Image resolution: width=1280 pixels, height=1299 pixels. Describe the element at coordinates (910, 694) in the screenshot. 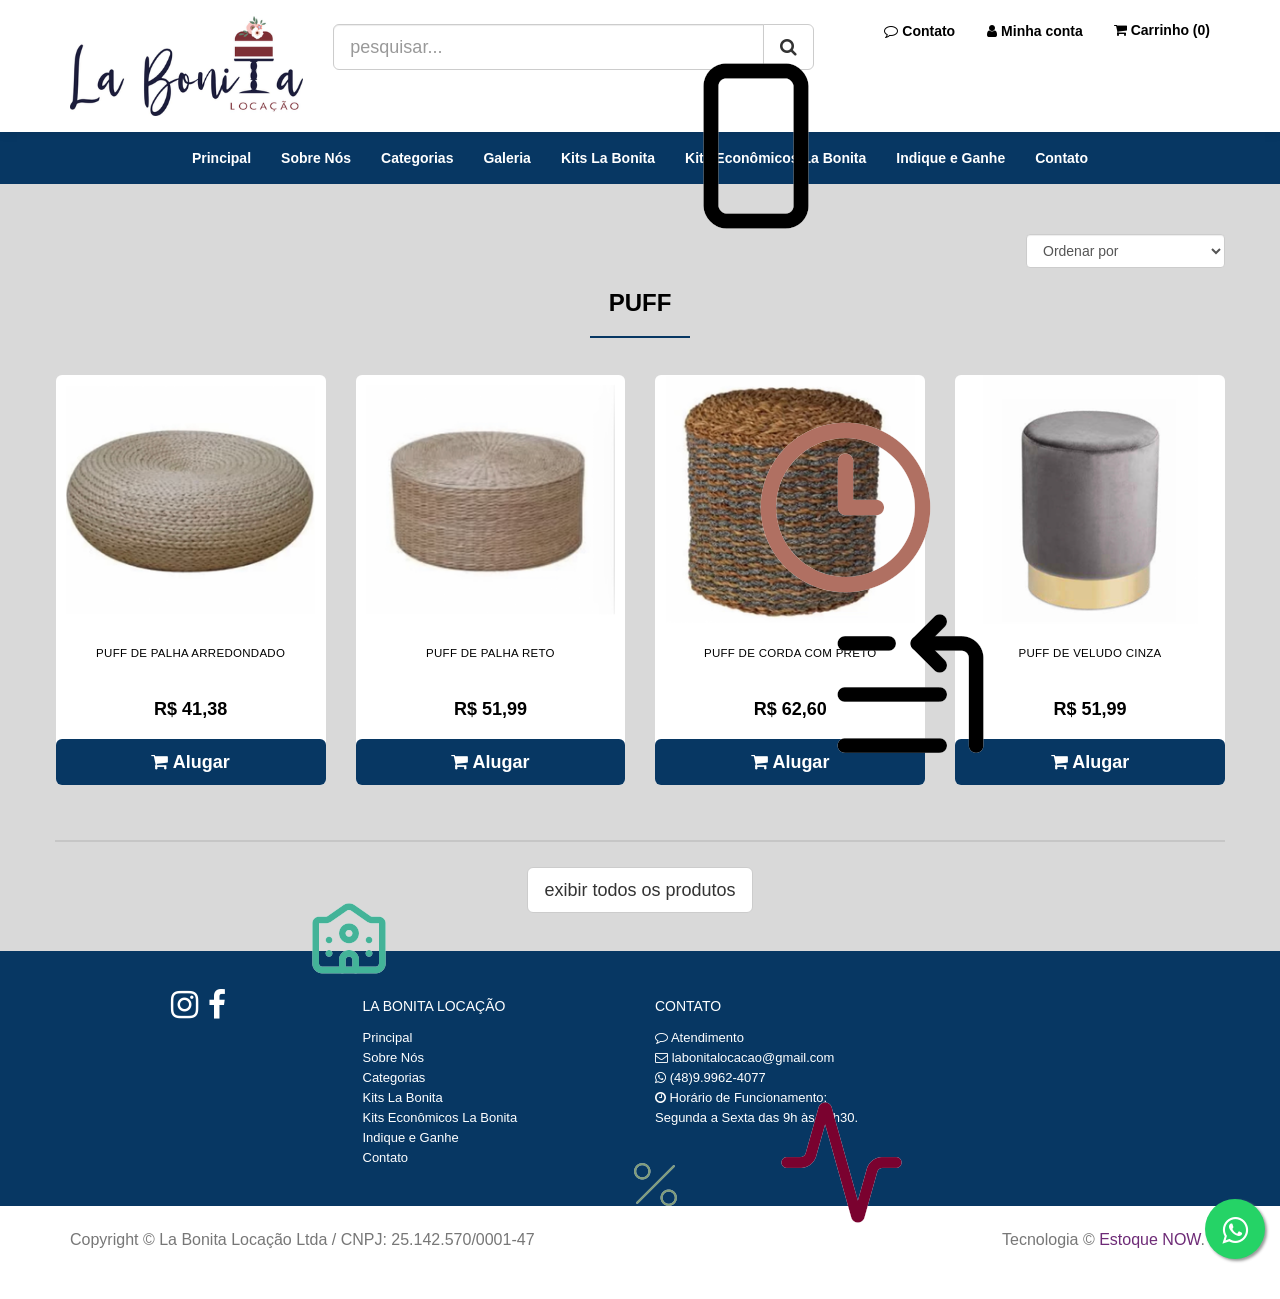

I see `move item to the top of the list` at that location.